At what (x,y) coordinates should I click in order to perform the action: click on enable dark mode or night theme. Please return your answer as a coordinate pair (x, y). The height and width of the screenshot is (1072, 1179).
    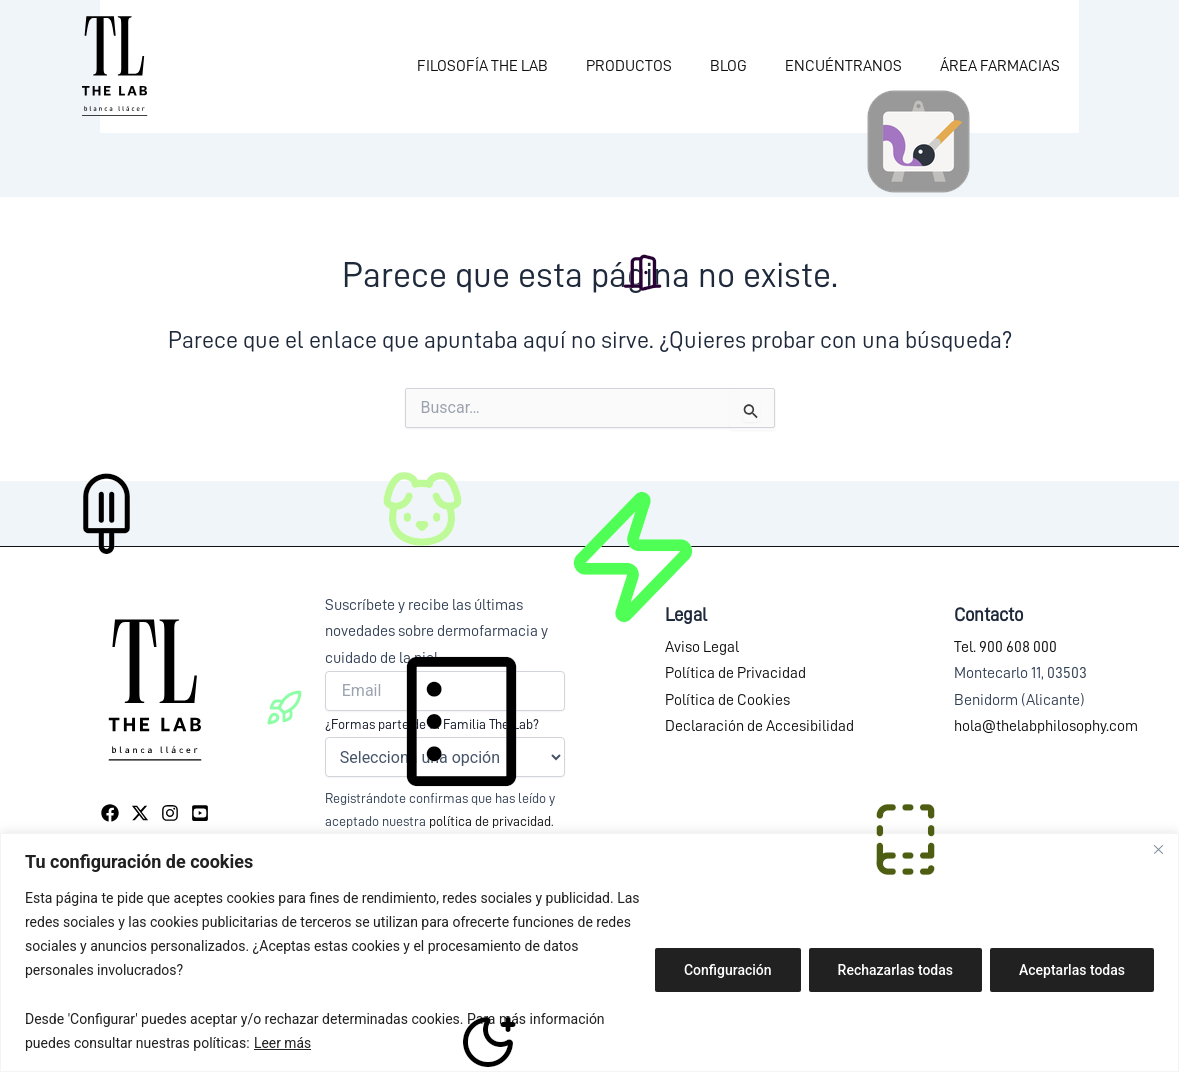
    Looking at the image, I should click on (488, 1042).